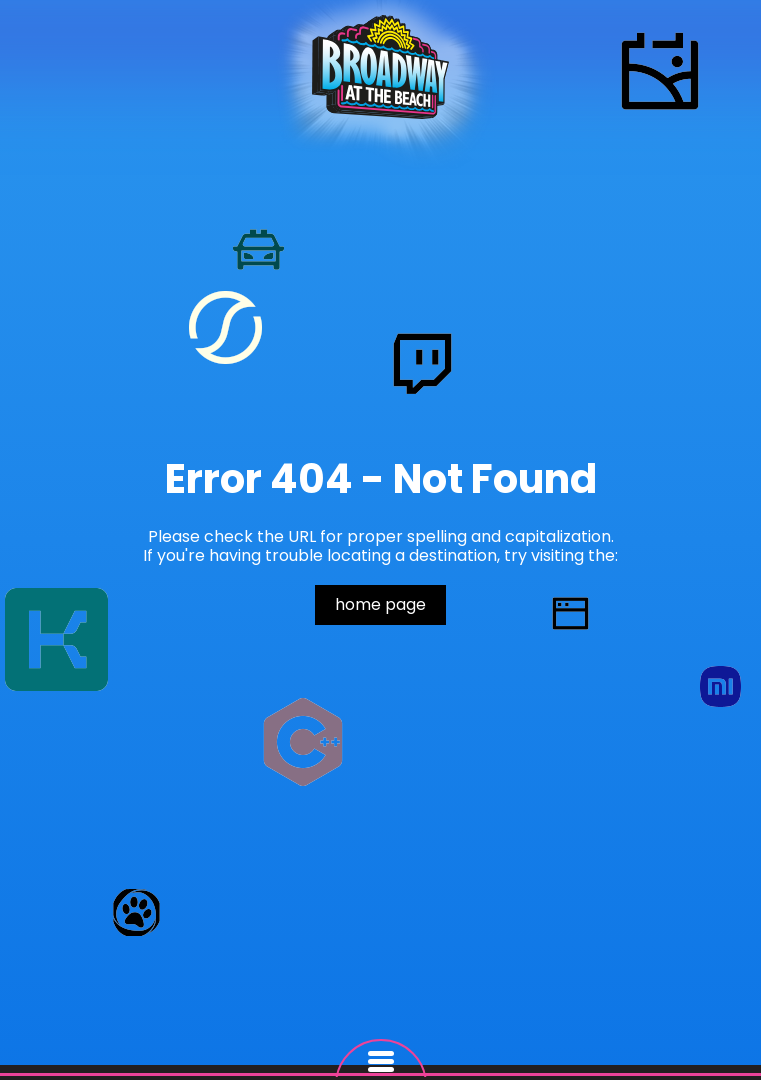 The image size is (761, 1080). What do you see at coordinates (56, 639) in the screenshot?
I see `visit kongregate gaming platform` at bounding box center [56, 639].